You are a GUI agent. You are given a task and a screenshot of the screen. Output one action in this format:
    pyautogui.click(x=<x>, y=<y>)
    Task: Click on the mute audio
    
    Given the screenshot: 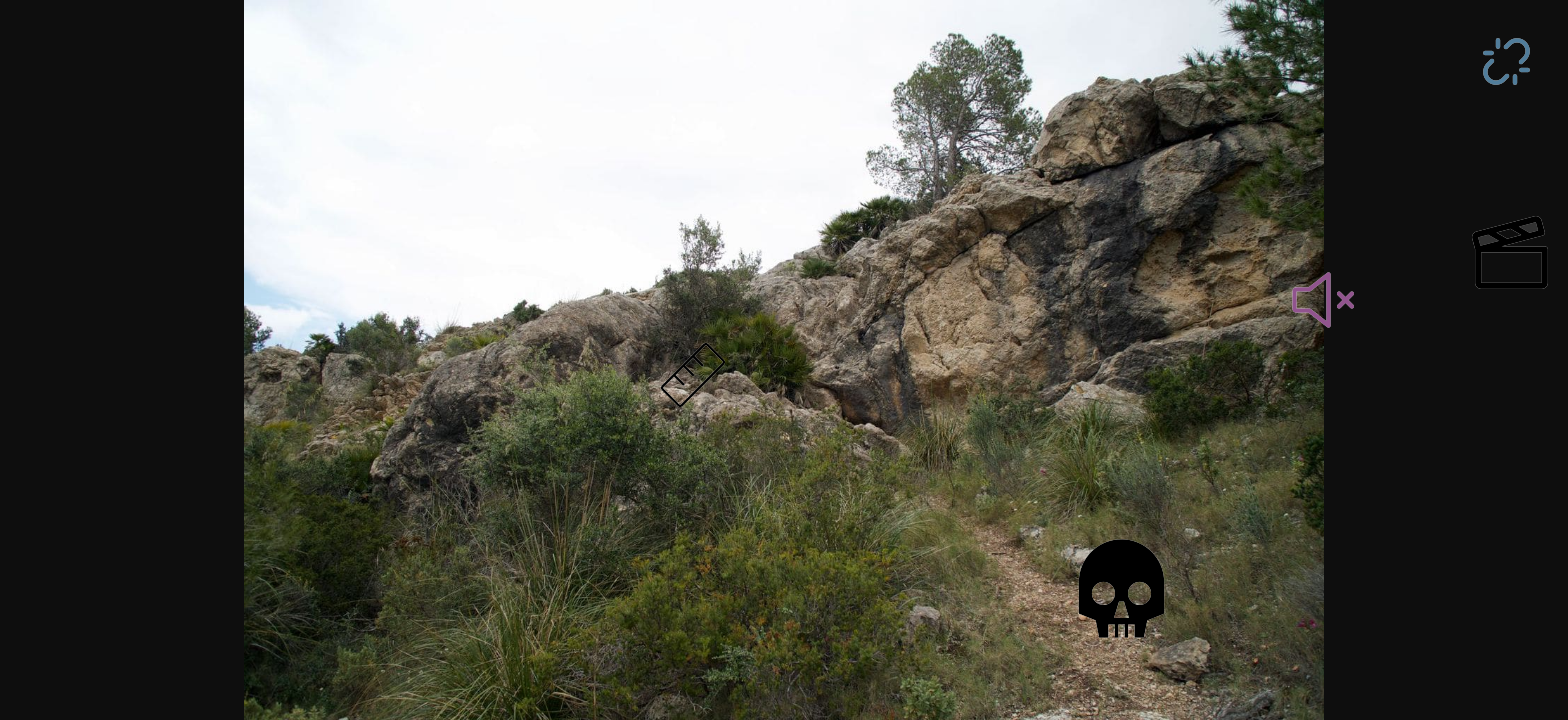 What is the action you would take?
    pyautogui.click(x=1320, y=300)
    